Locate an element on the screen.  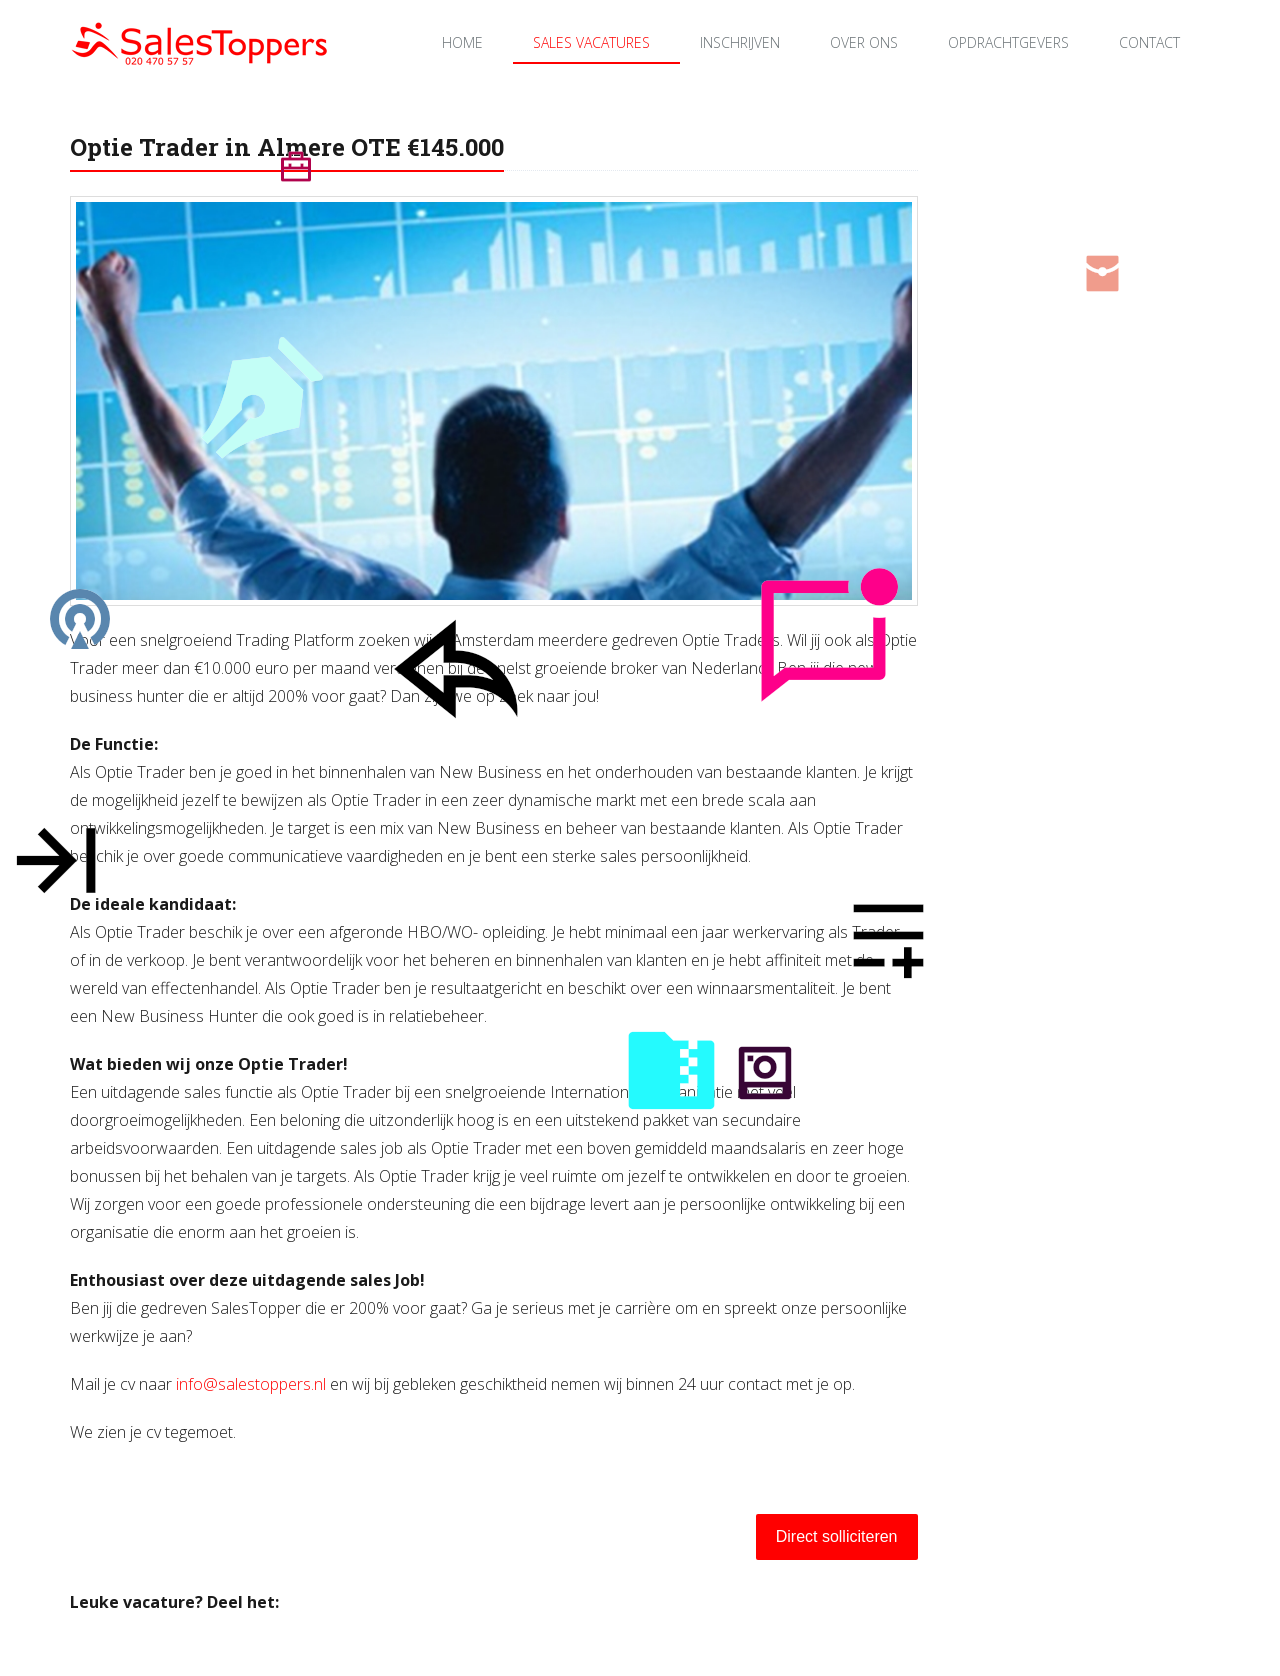
send a red packet or digital gift money is located at coordinates (1102, 273).